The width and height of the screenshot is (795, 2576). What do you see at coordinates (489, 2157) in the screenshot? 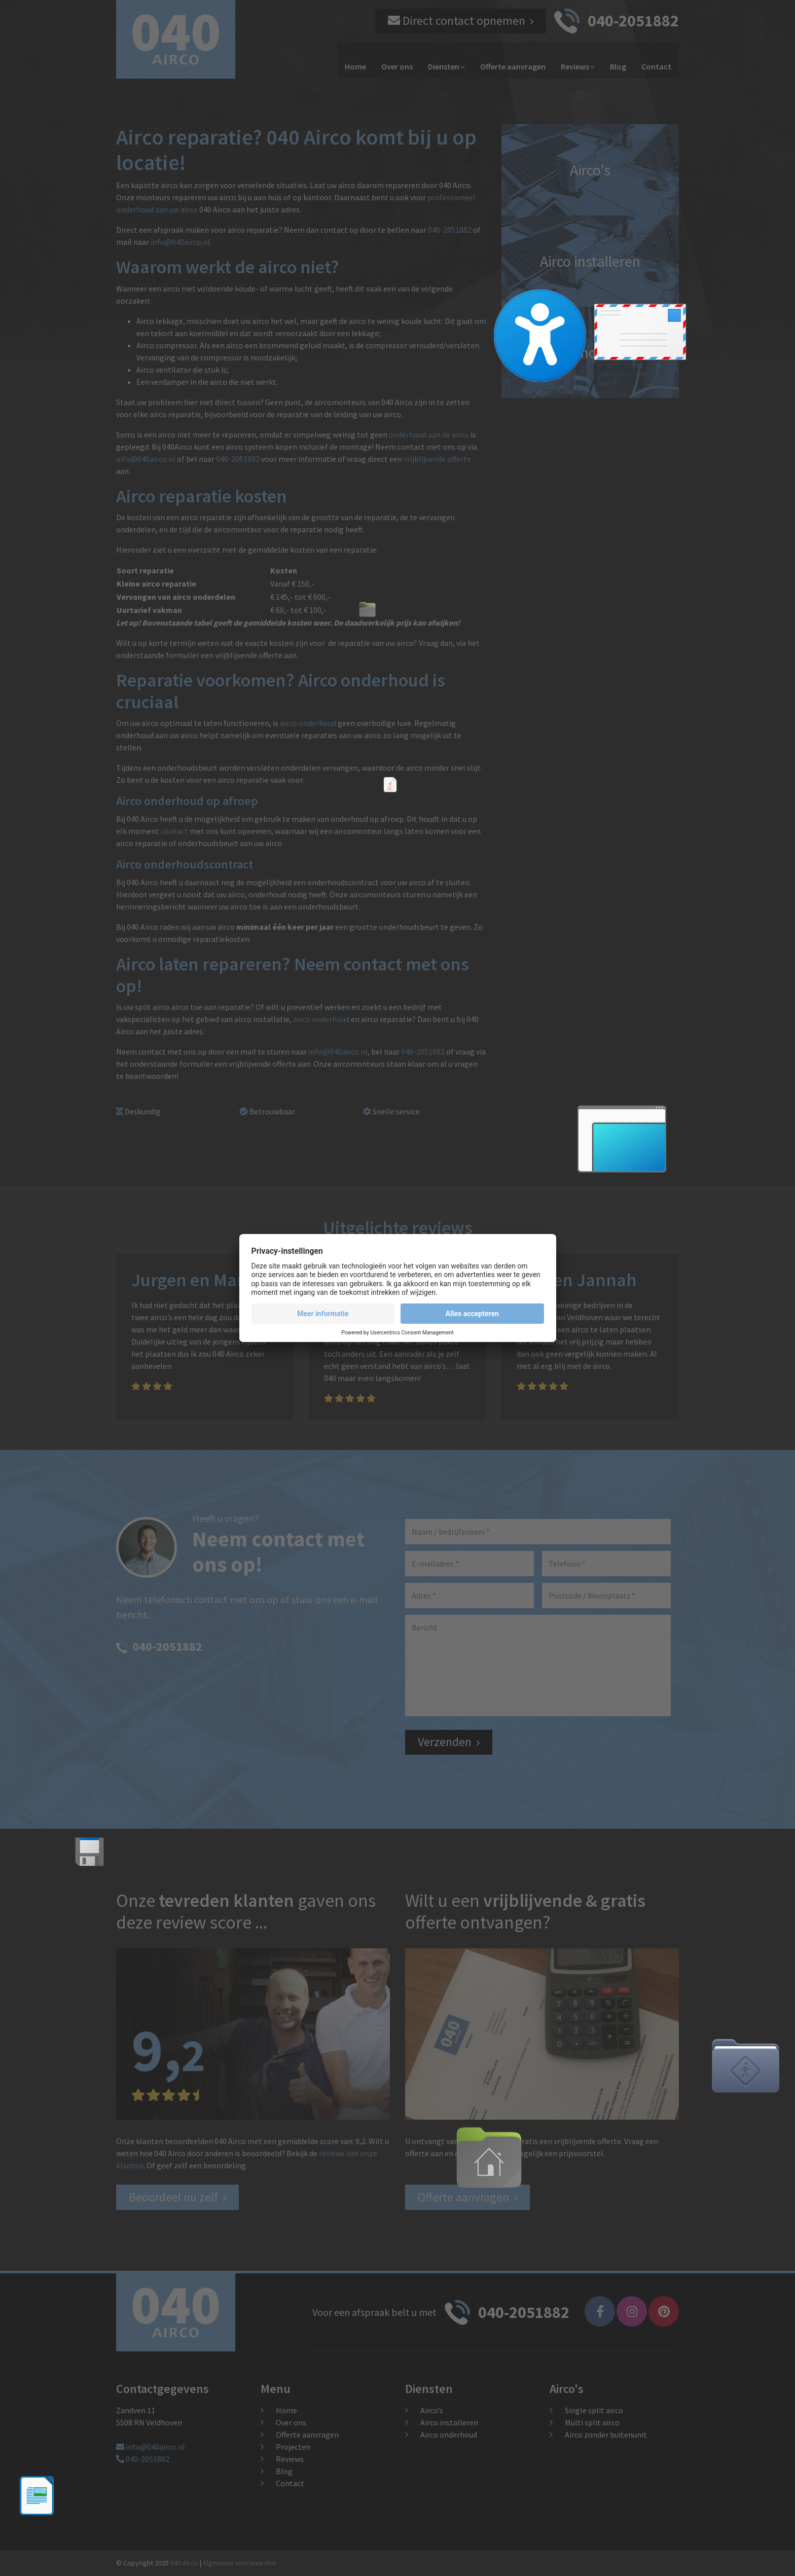
I see `access your home folder` at bounding box center [489, 2157].